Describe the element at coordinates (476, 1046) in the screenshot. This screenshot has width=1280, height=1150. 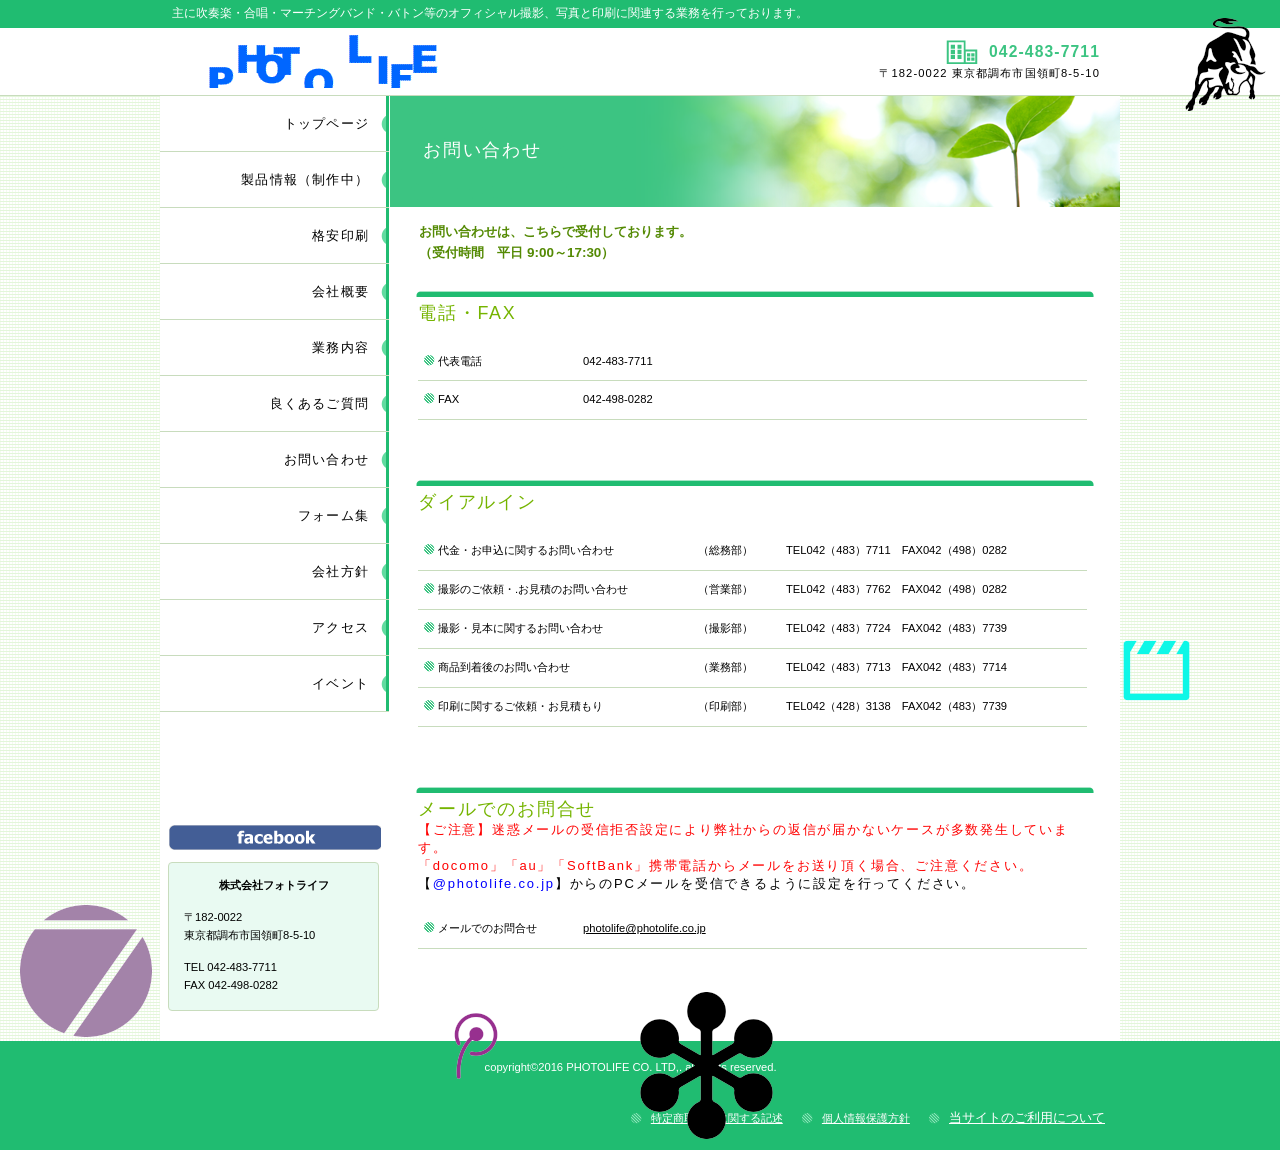
I see `open tencent weibo app` at that location.